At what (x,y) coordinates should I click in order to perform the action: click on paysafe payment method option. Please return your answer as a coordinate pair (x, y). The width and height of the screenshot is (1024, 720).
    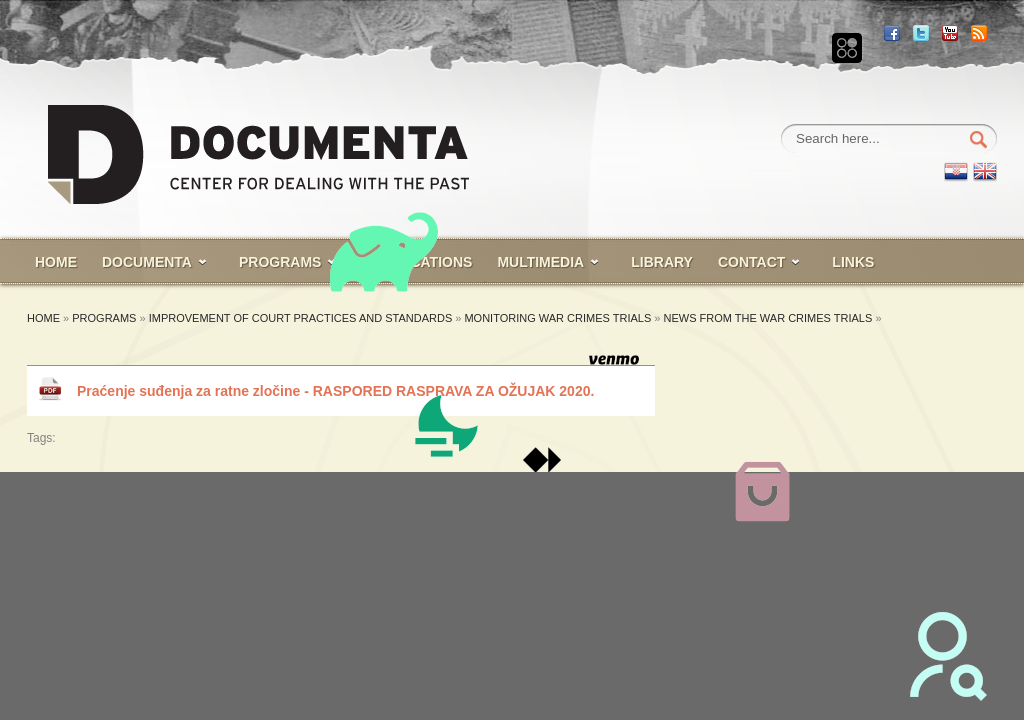
    Looking at the image, I should click on (542, 460).